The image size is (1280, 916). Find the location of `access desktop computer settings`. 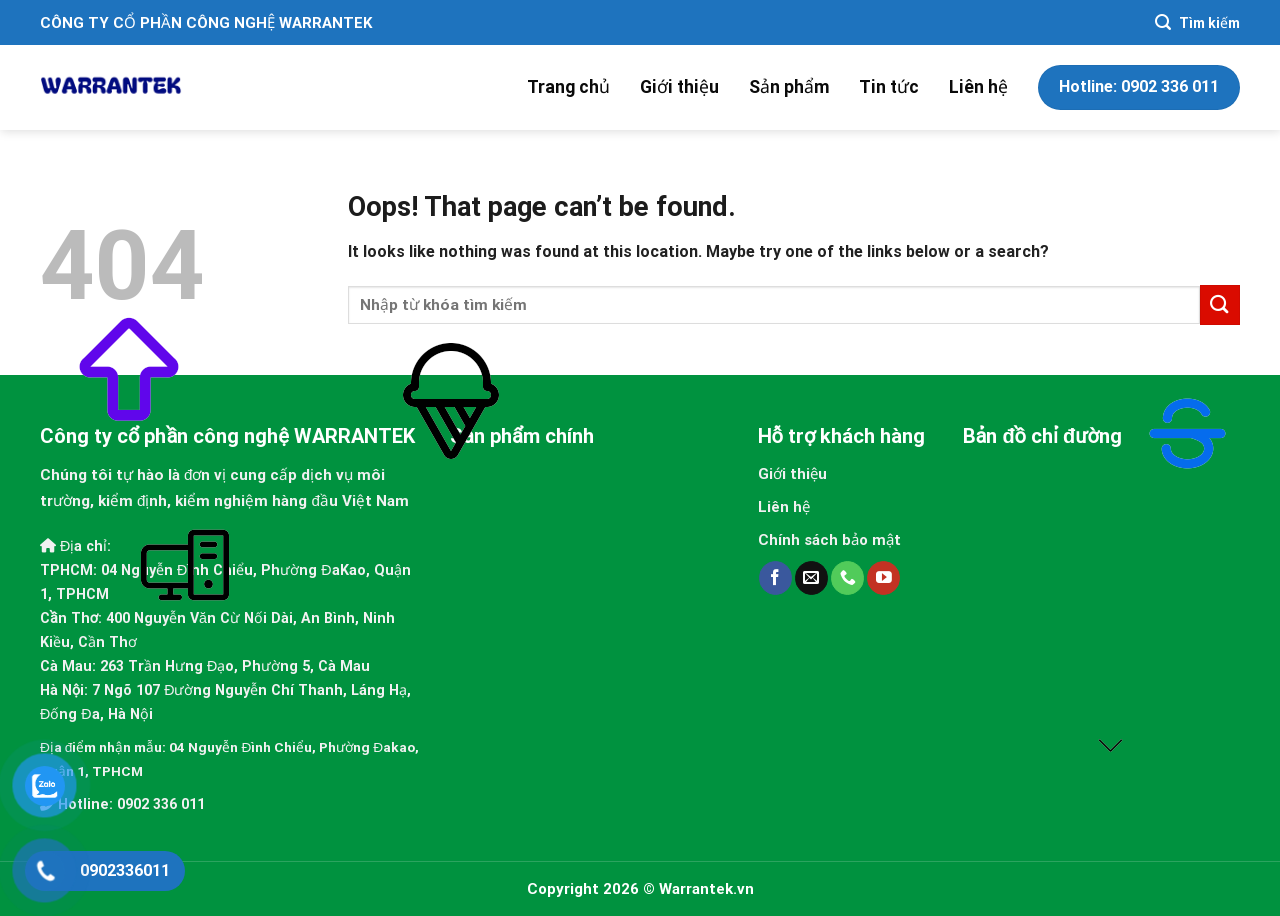

access desktop computer settings is located at coordinates (185, 565).